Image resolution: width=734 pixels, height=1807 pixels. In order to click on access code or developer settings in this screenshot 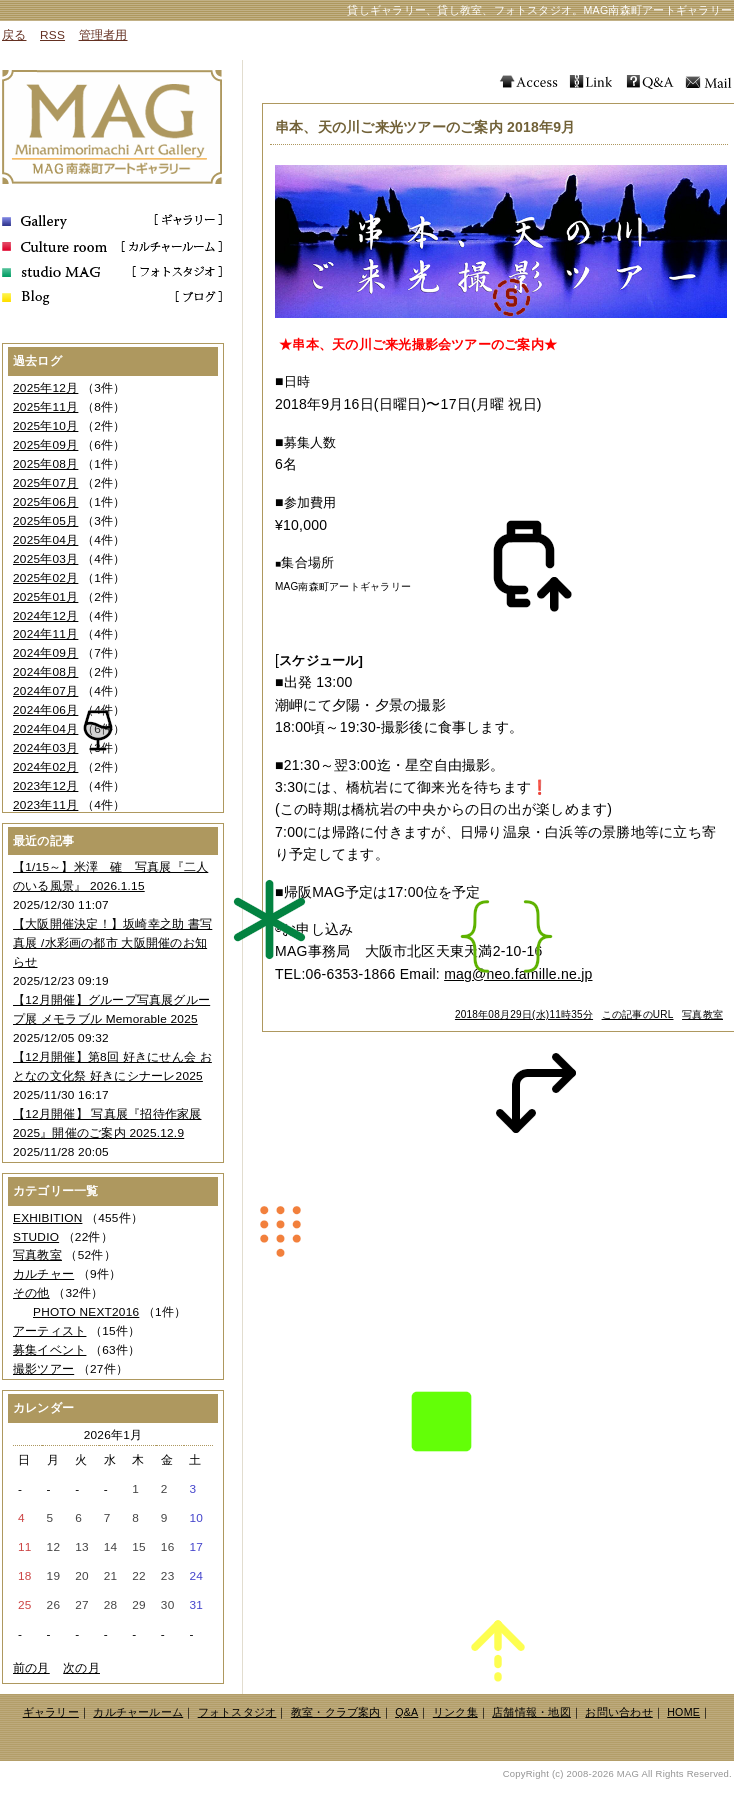, I will do `click(506, 936)`.